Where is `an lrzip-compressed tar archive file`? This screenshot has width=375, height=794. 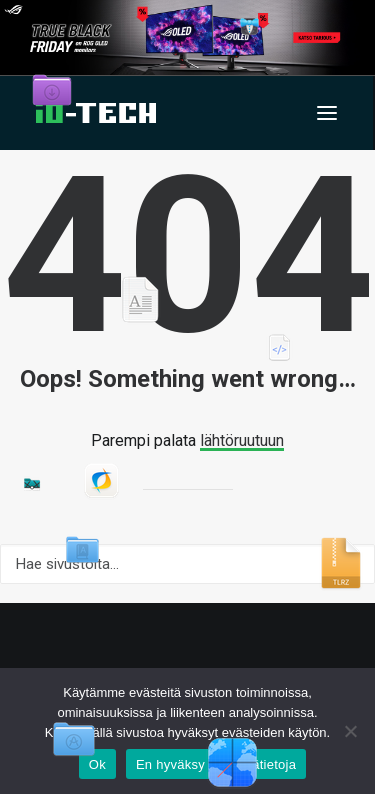
an lrzip-compressed tar archive file is located at coordinates (341, 564).